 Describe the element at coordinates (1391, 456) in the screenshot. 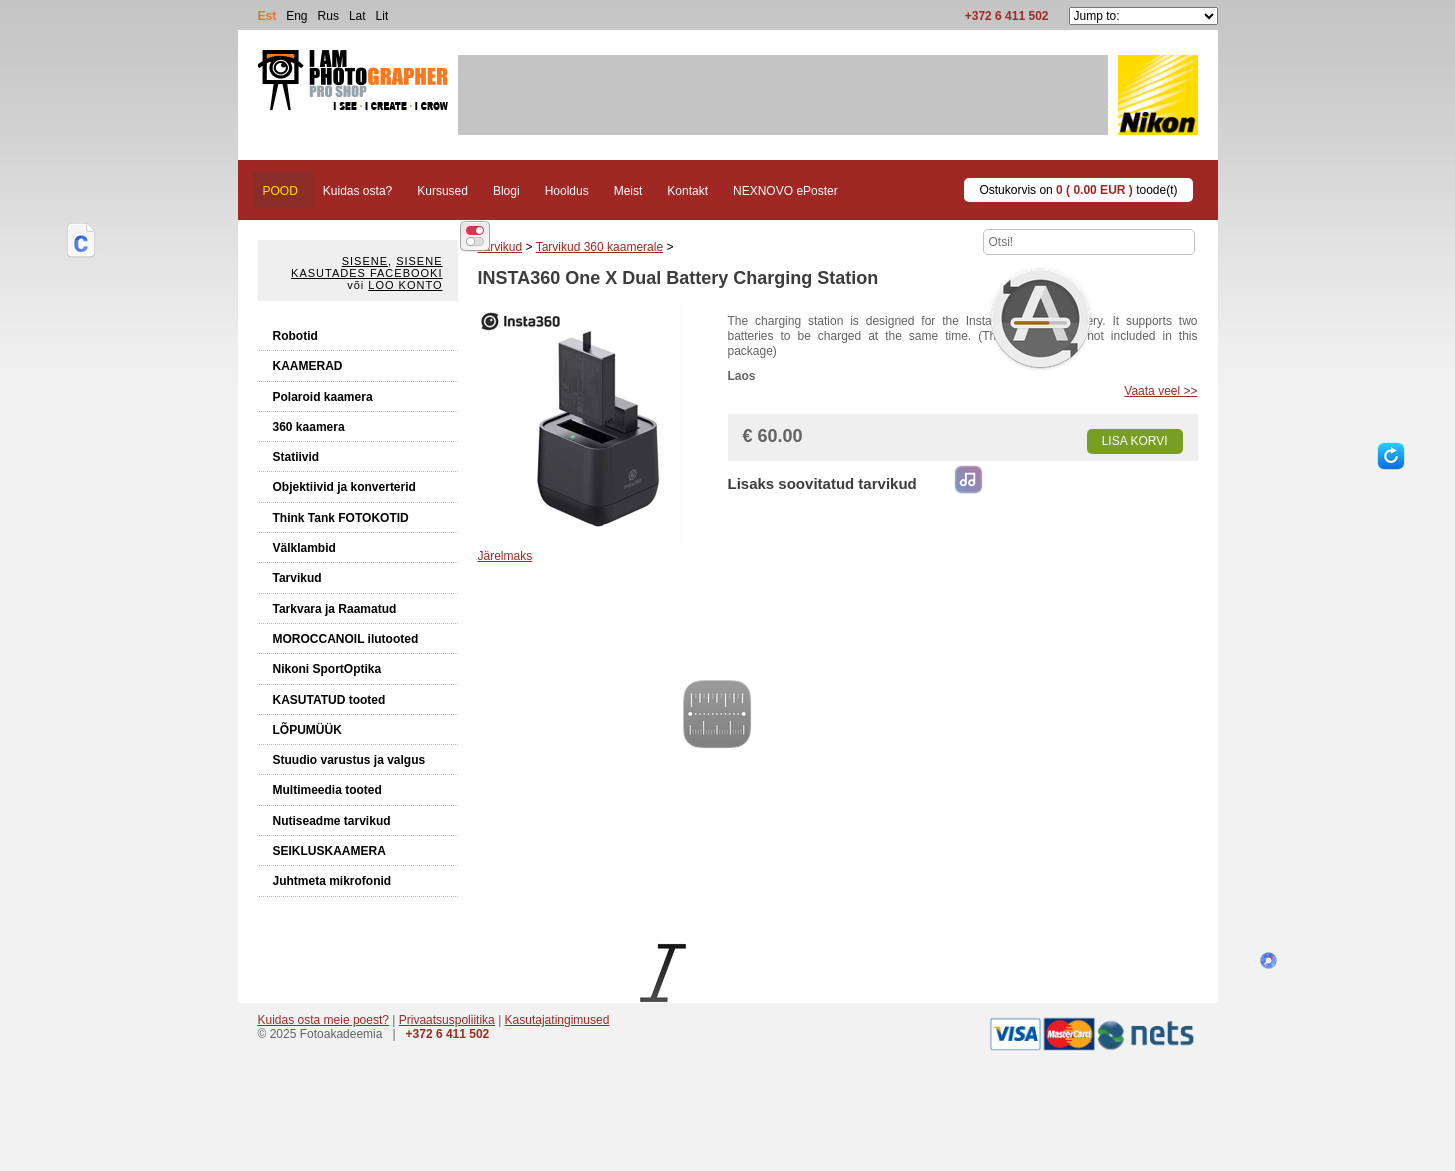

I see `restart the system or application` at that location.